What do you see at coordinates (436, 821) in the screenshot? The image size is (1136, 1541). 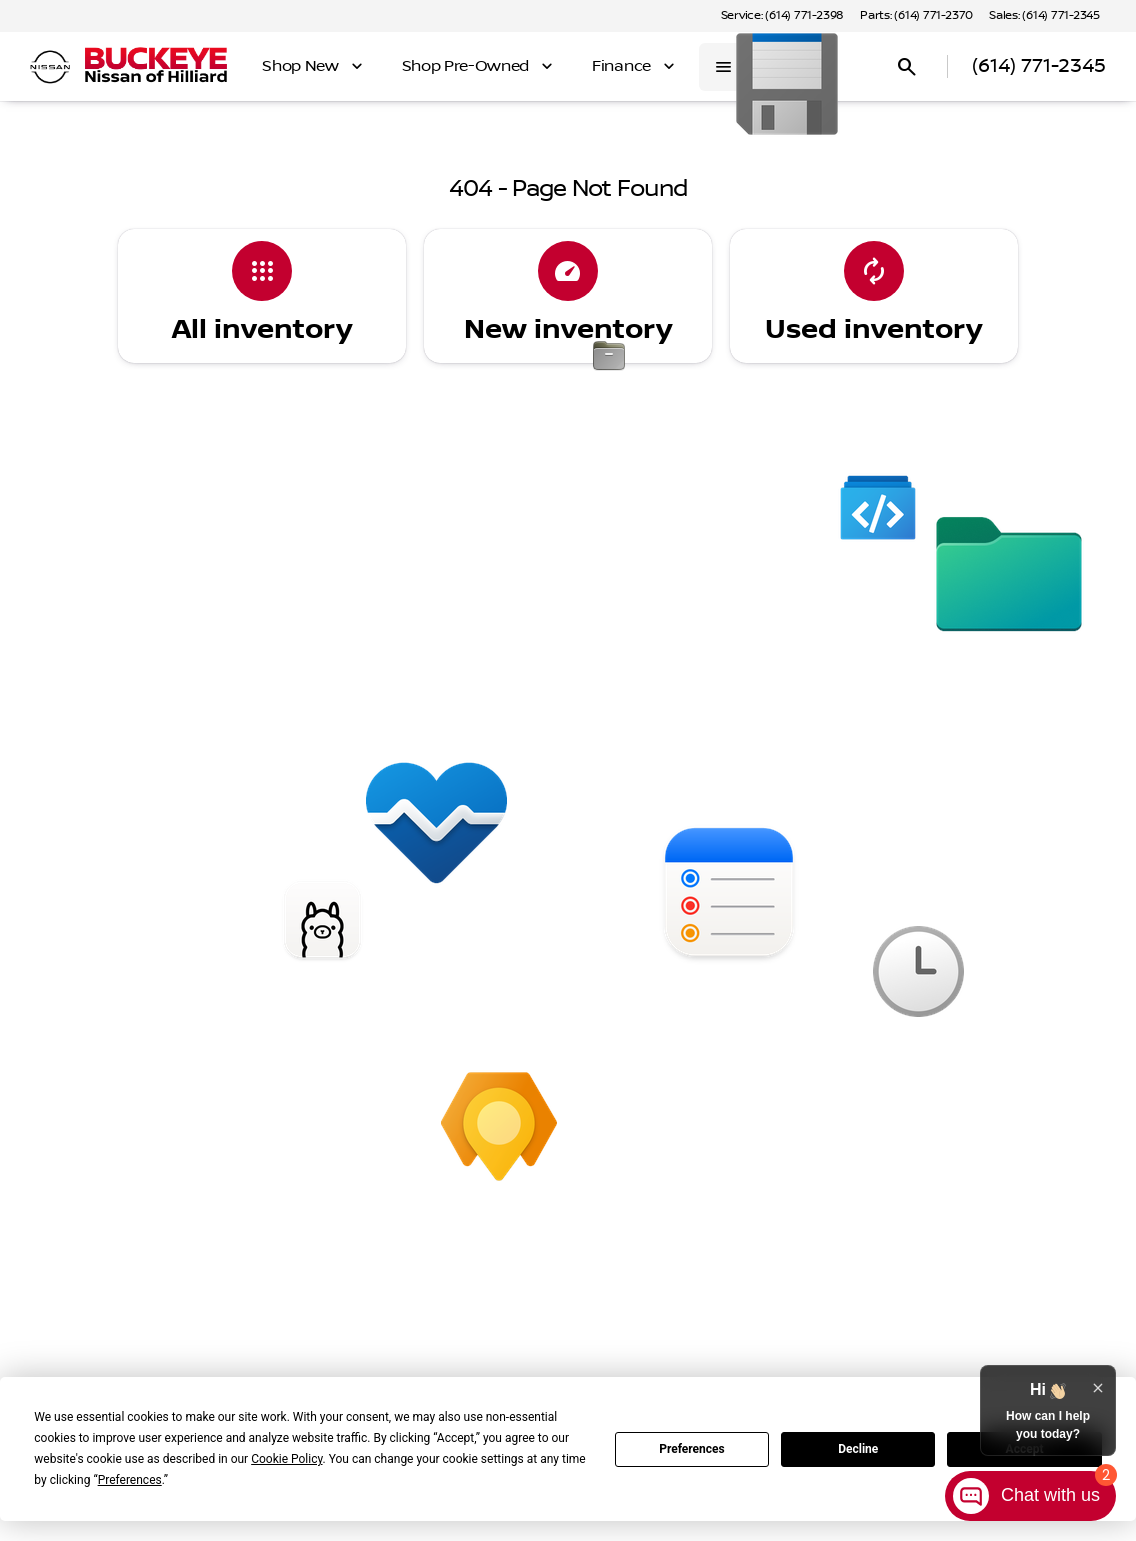 I see `open the health app` at bounding box center [436, 821].